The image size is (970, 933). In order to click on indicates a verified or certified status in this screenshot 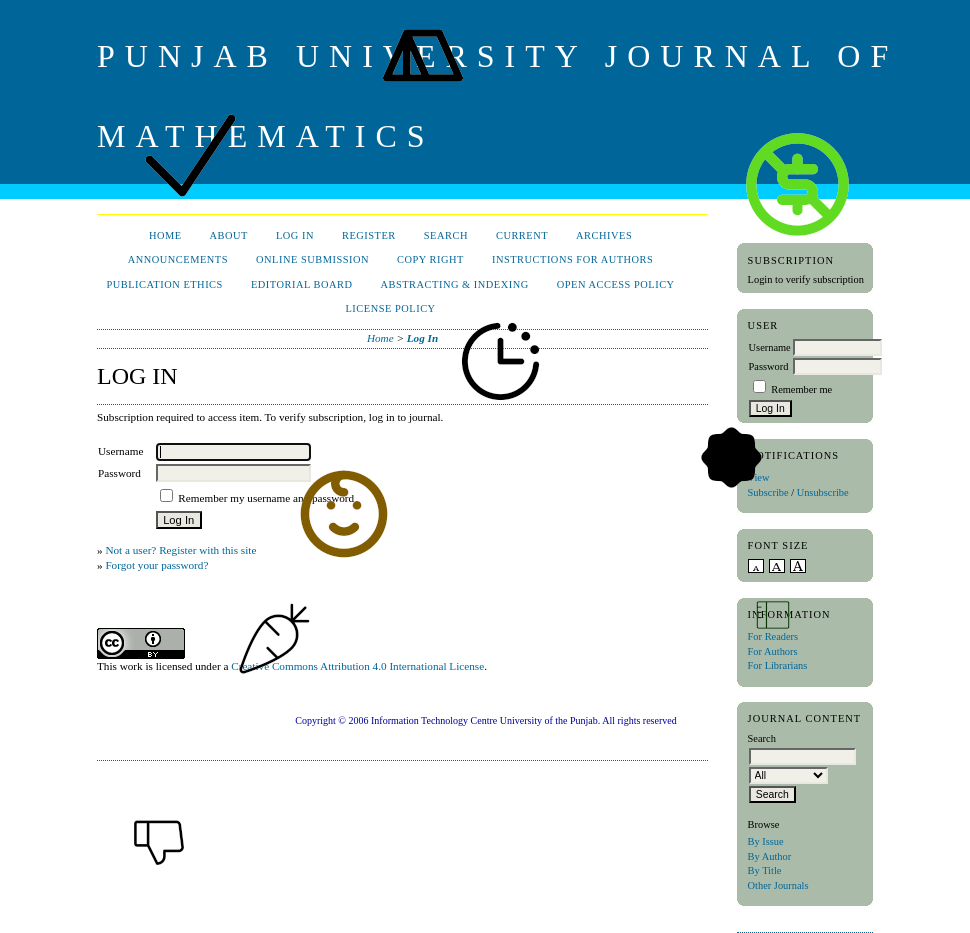, I will do `click(731, 457)`.